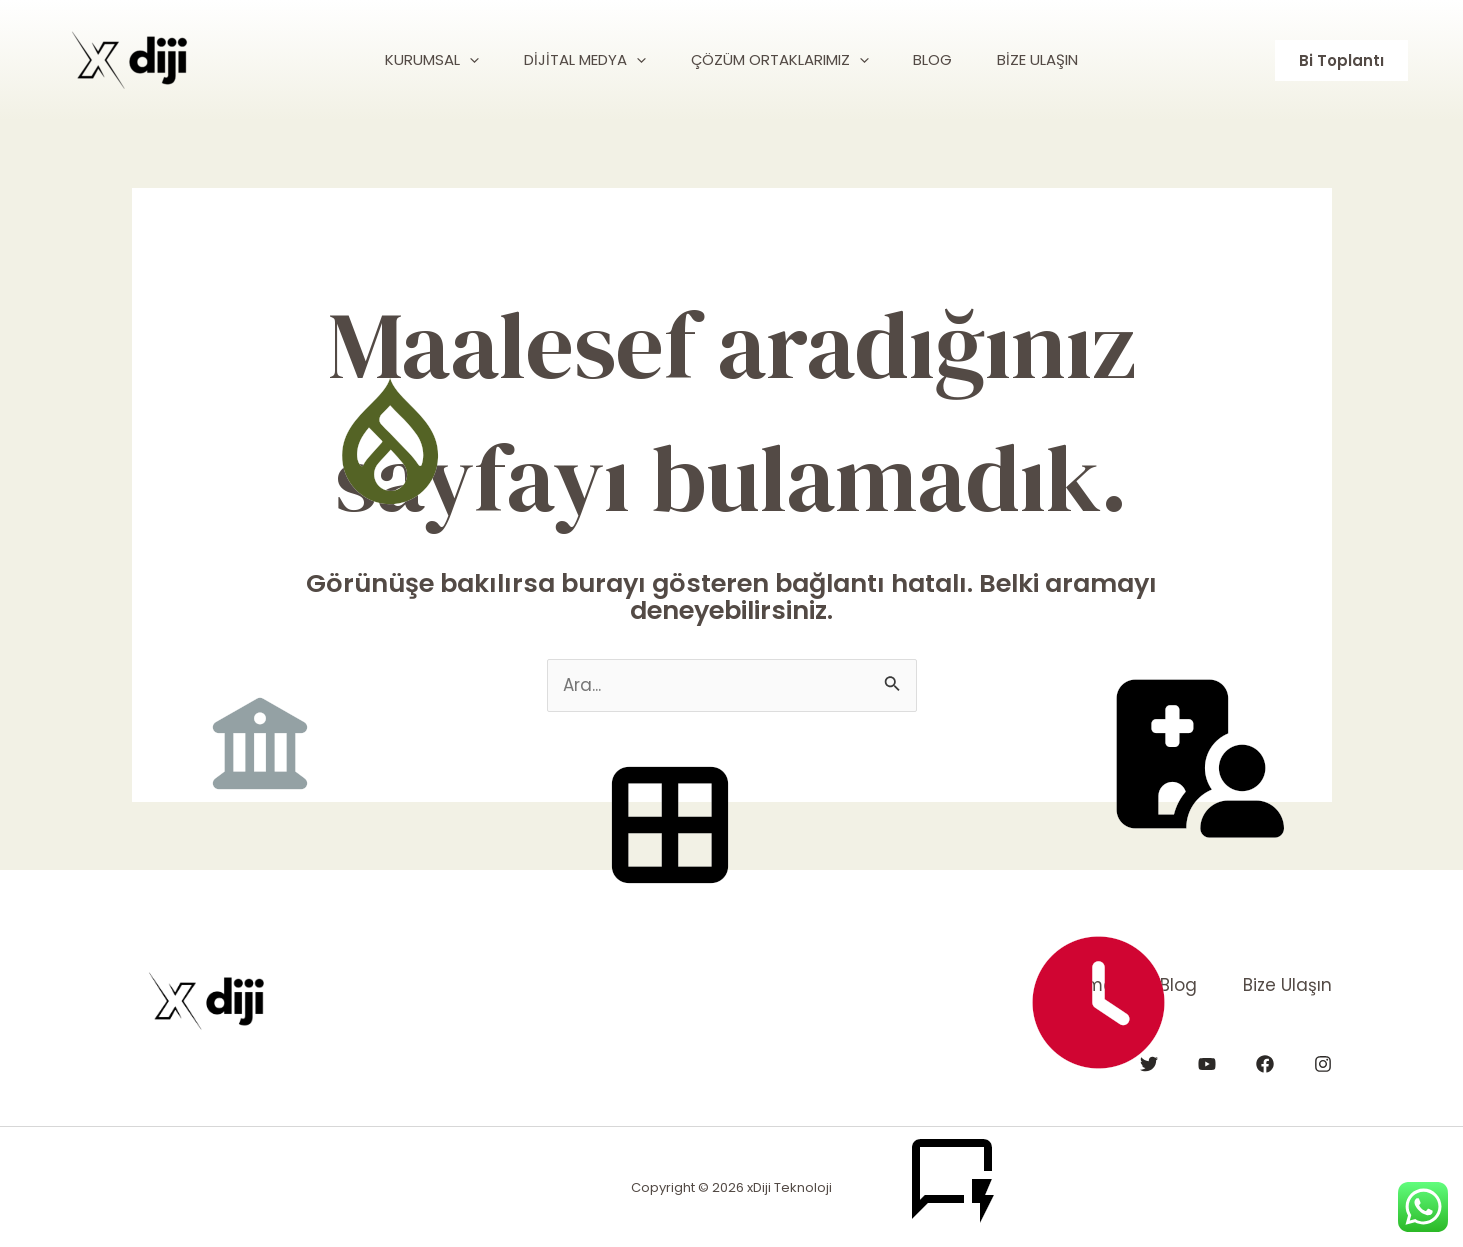 The height and width of the screenshot is (1247, 1463). What do you see at coordinates (390, 441) in the screenshot?
I see `drupal content management system logo` at bounding box center [390, 441].